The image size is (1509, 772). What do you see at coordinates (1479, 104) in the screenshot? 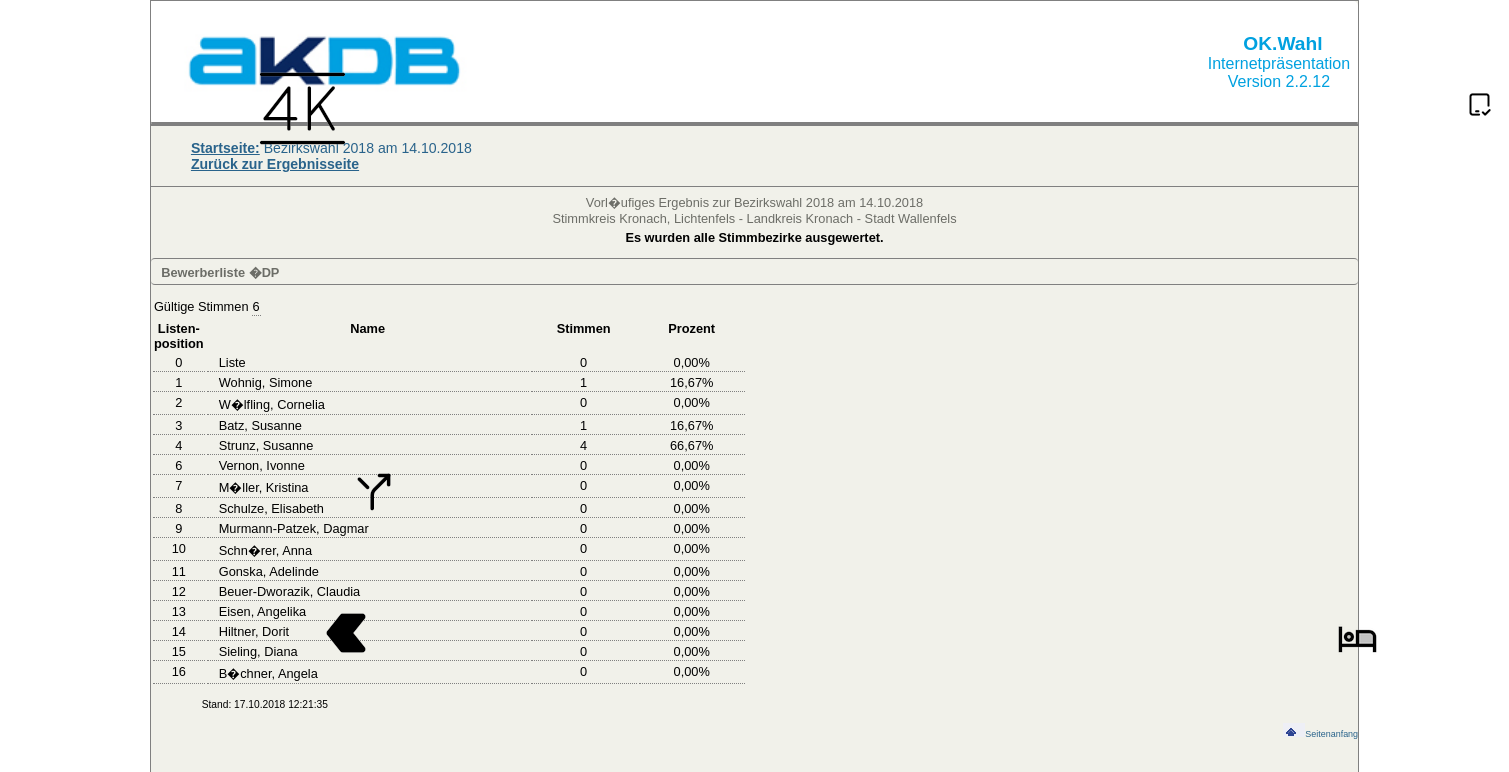
I see `ipad successfully connected or paired` at bounding box center [1479, 104].